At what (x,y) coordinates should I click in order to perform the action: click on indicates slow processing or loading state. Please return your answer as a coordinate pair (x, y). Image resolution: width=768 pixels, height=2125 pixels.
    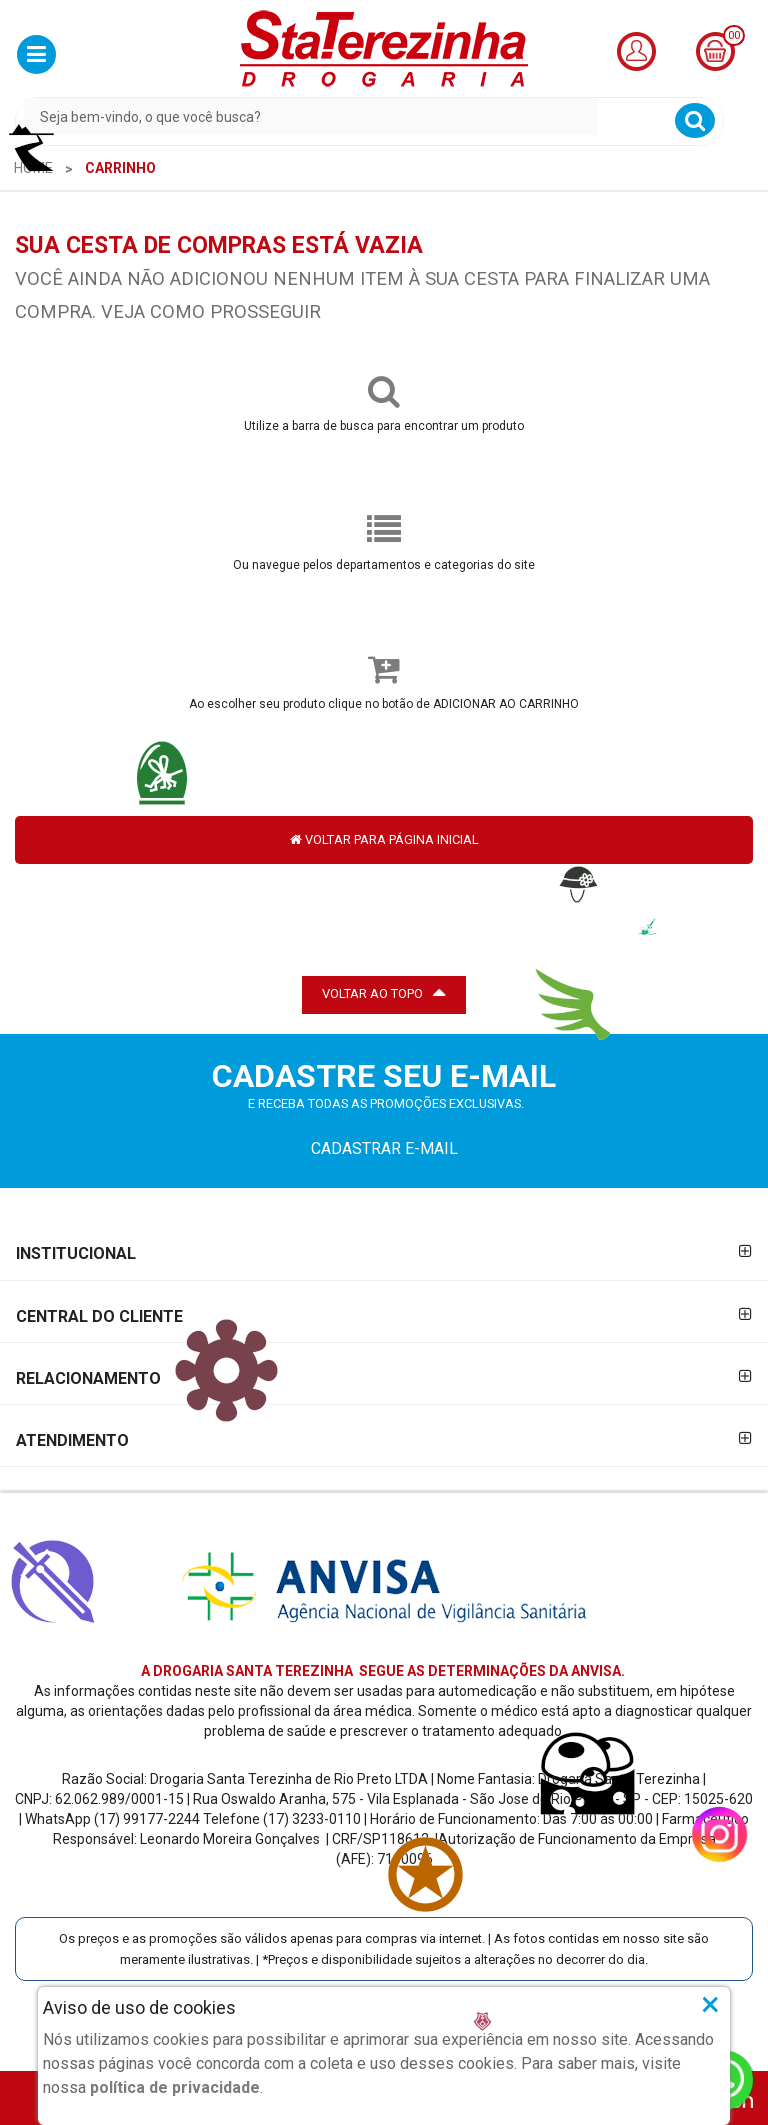
    Looking at the image, I should click on (226, 1370).